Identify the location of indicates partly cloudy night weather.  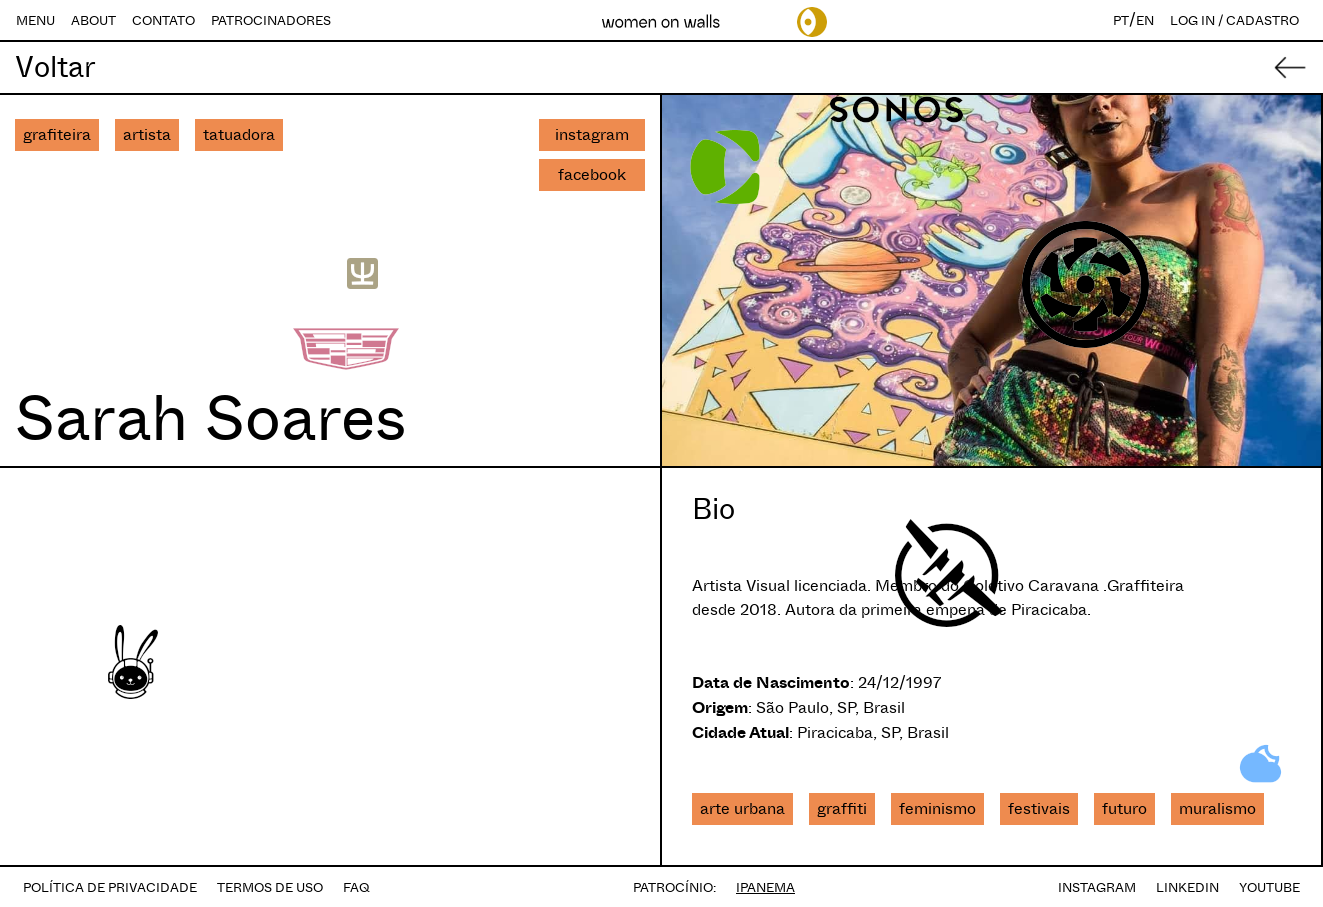
(1260, 765).